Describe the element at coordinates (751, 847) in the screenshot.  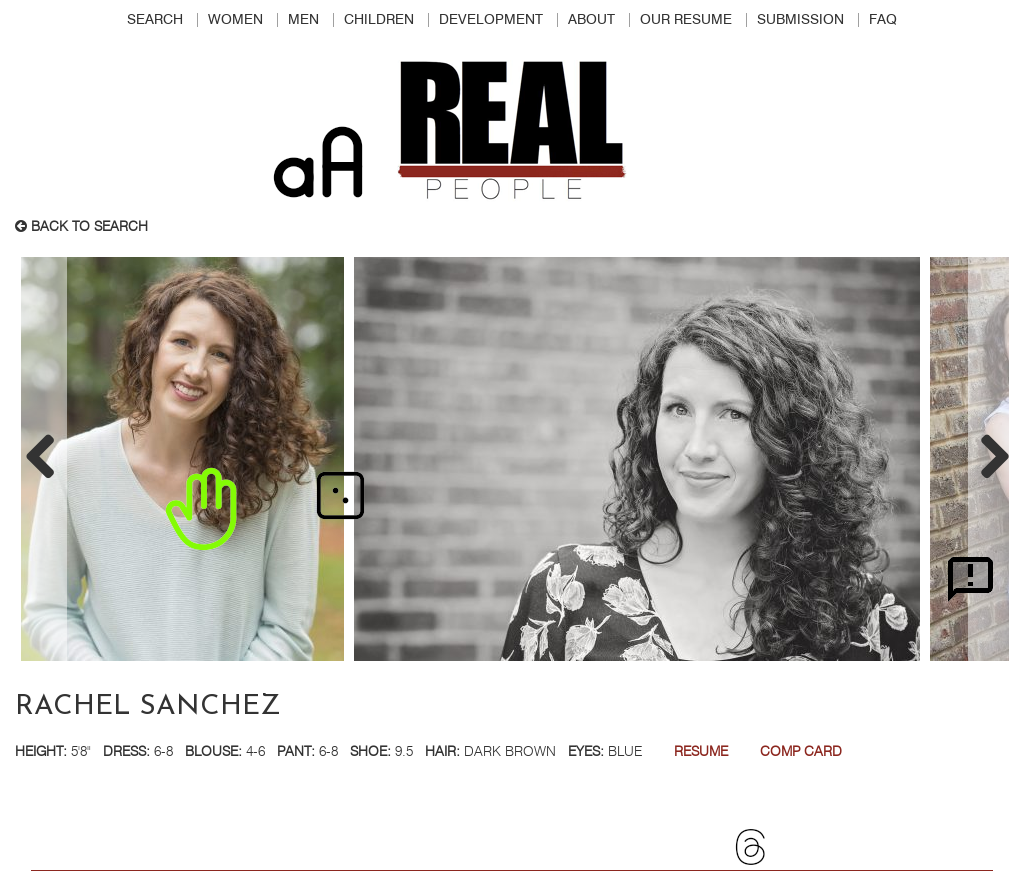
I see `open the Threads app` at that location.